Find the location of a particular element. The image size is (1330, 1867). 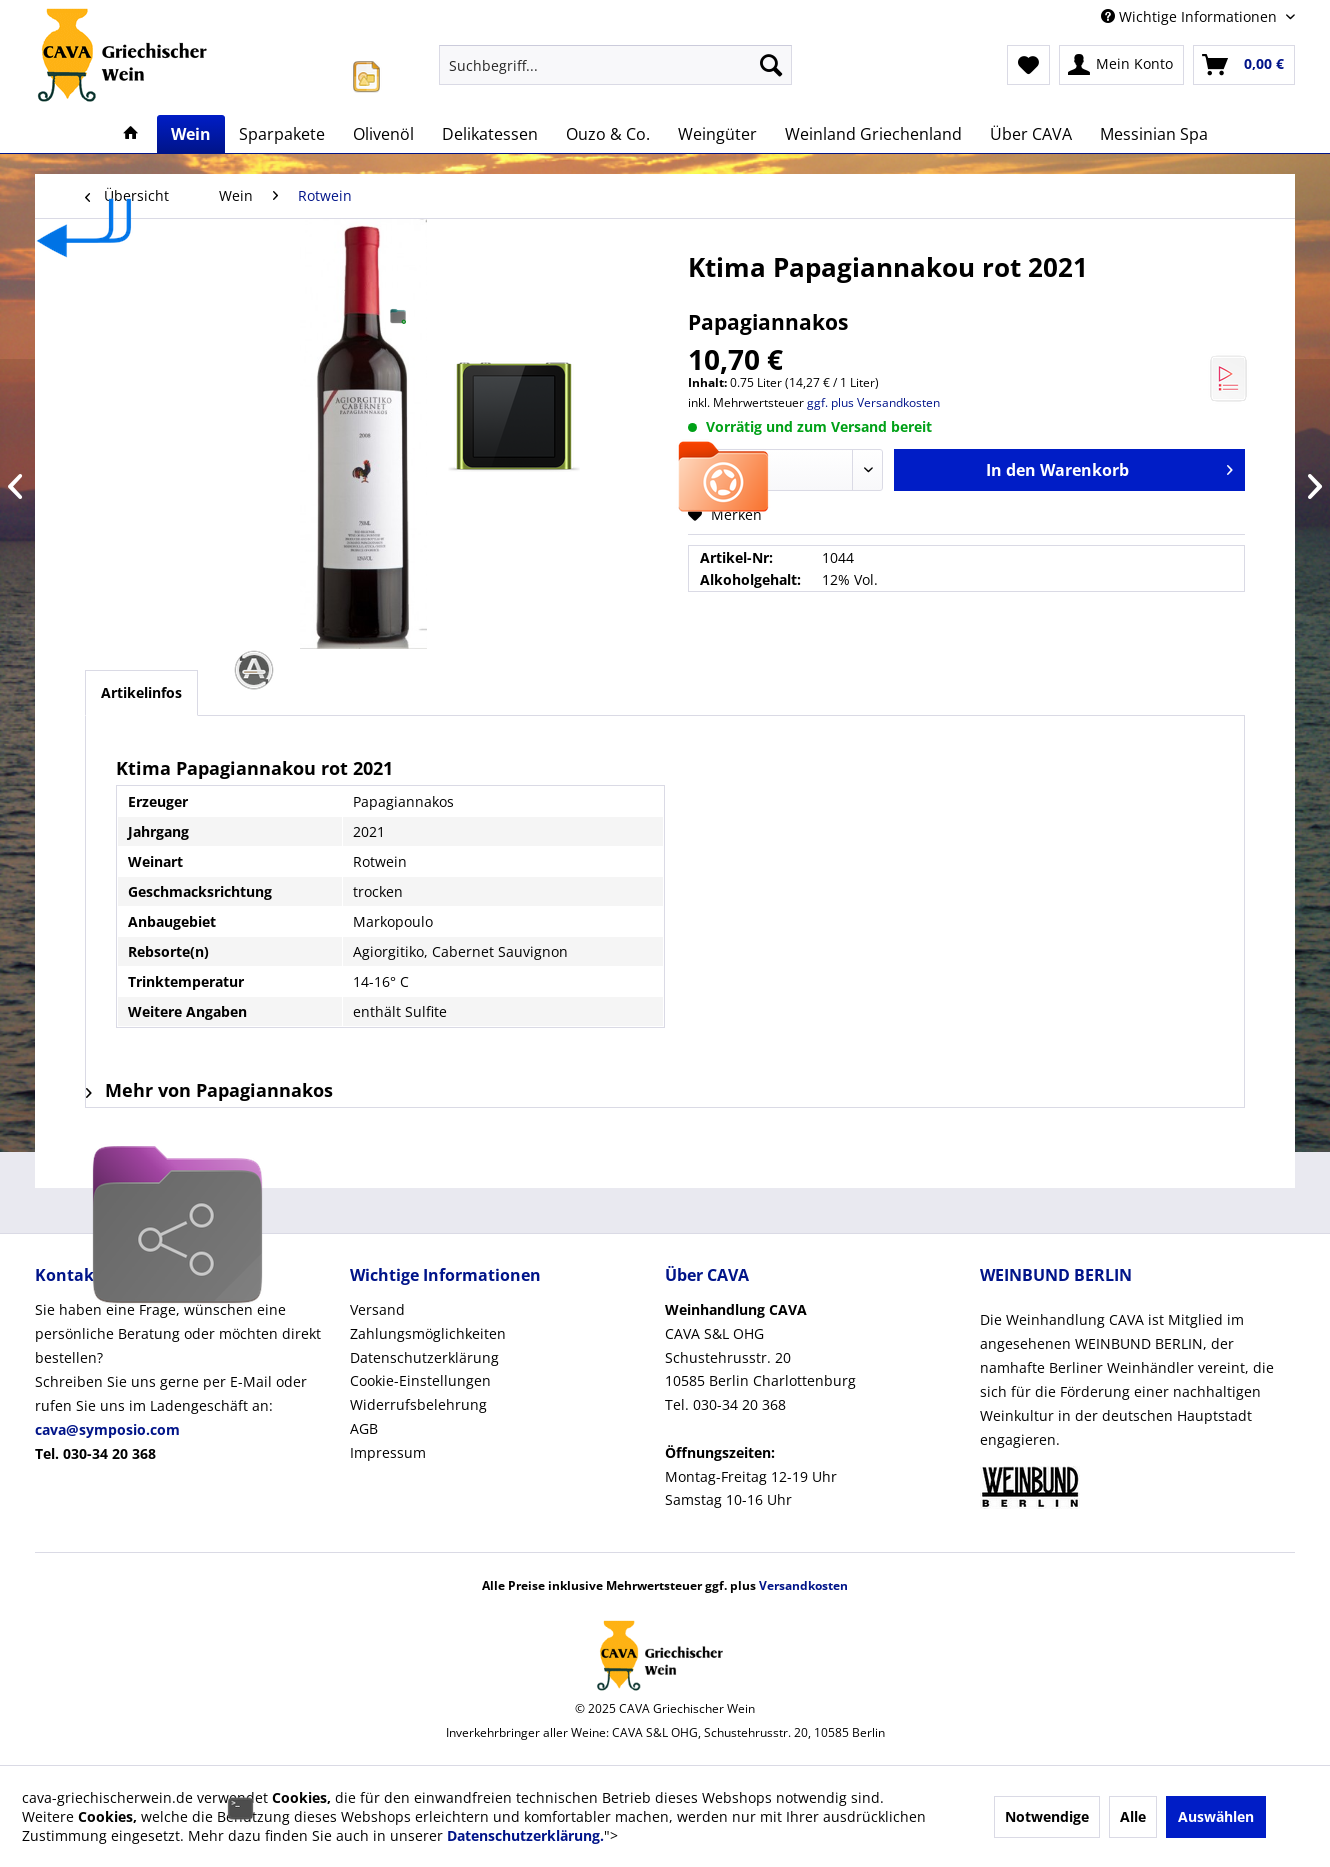

open your public shared folder is located at coordinates (177, 1224).